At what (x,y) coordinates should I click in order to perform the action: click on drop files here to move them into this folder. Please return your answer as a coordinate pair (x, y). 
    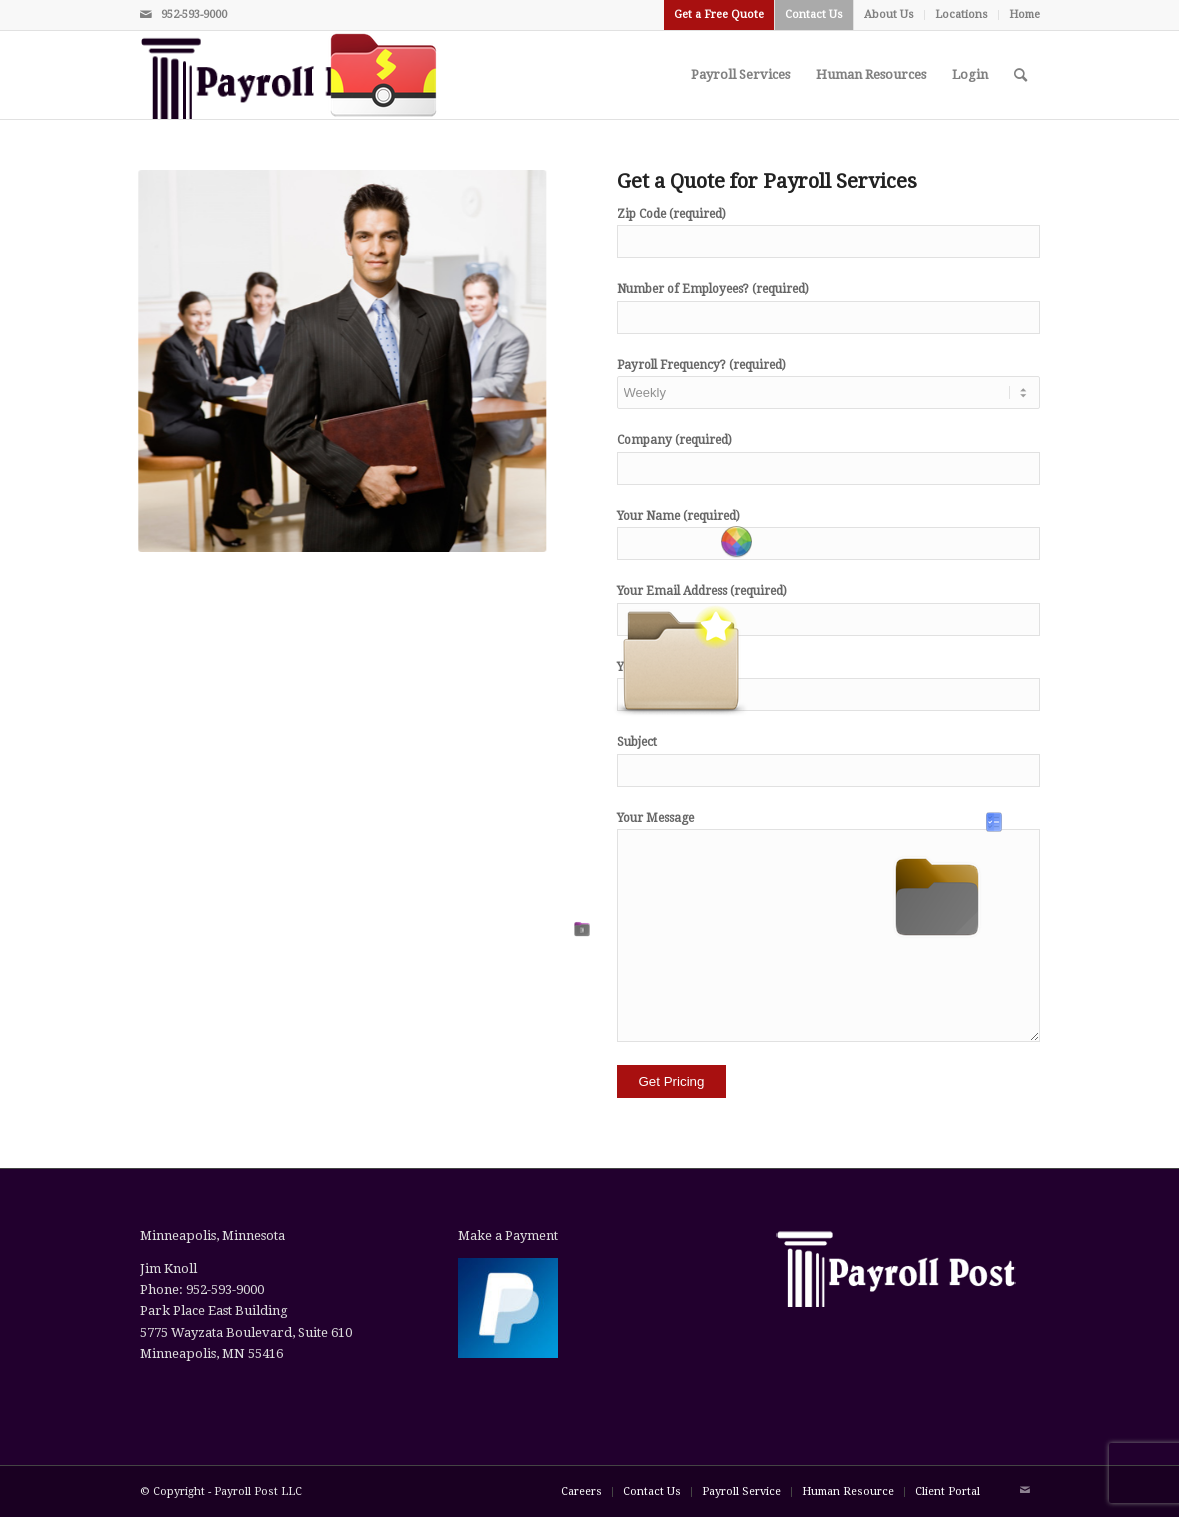
    Looking at the image, I should click on (937, 897).